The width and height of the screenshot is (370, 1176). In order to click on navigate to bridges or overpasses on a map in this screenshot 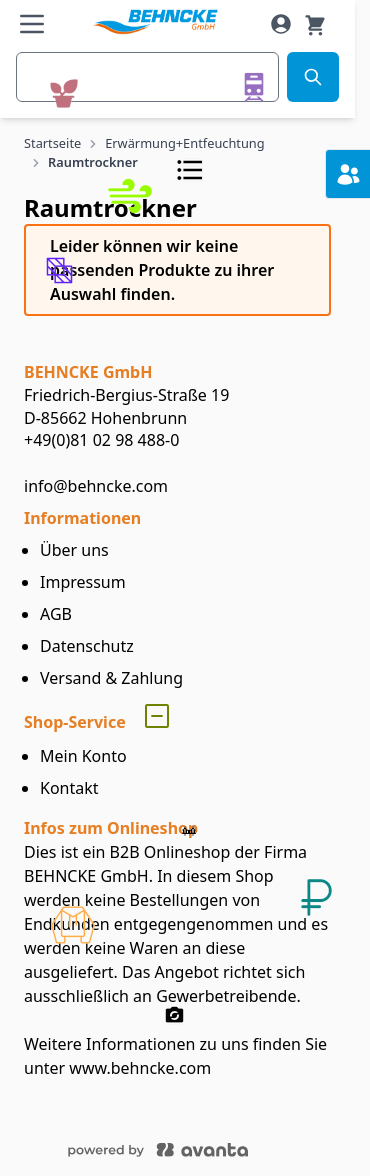, I will do `click(189, 831)`.